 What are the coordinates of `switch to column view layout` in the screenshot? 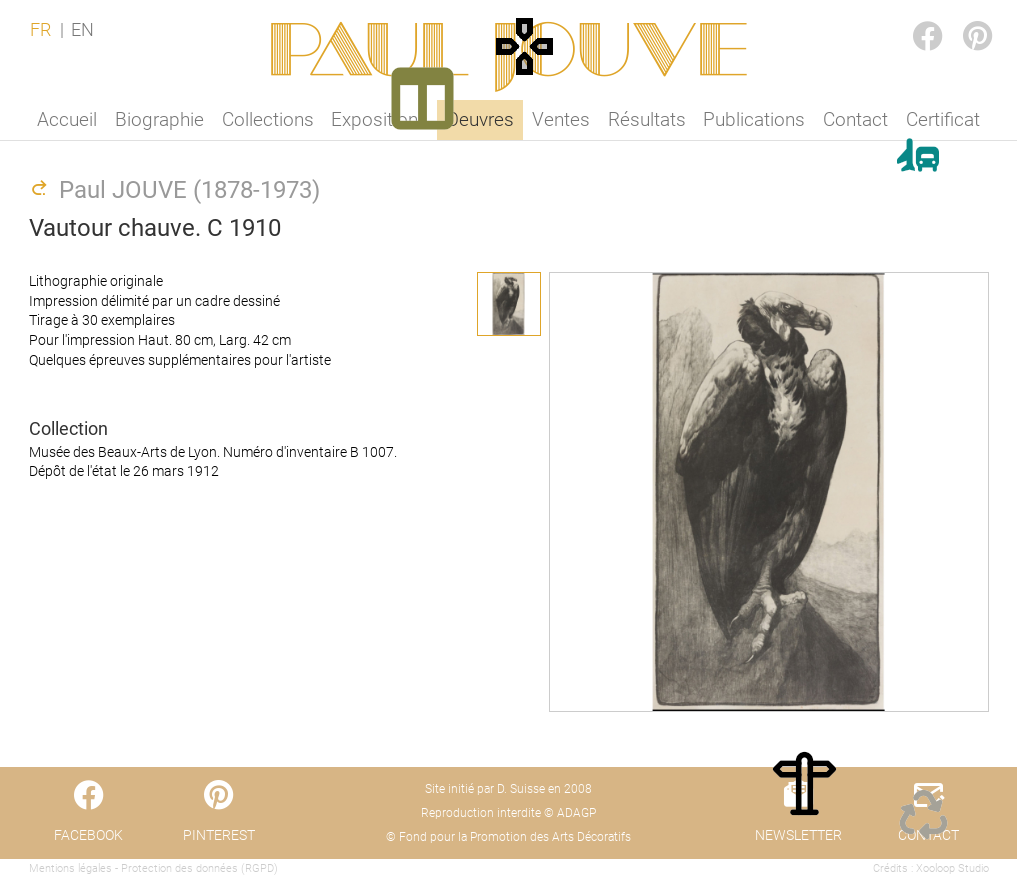 It's located at (422, 98).